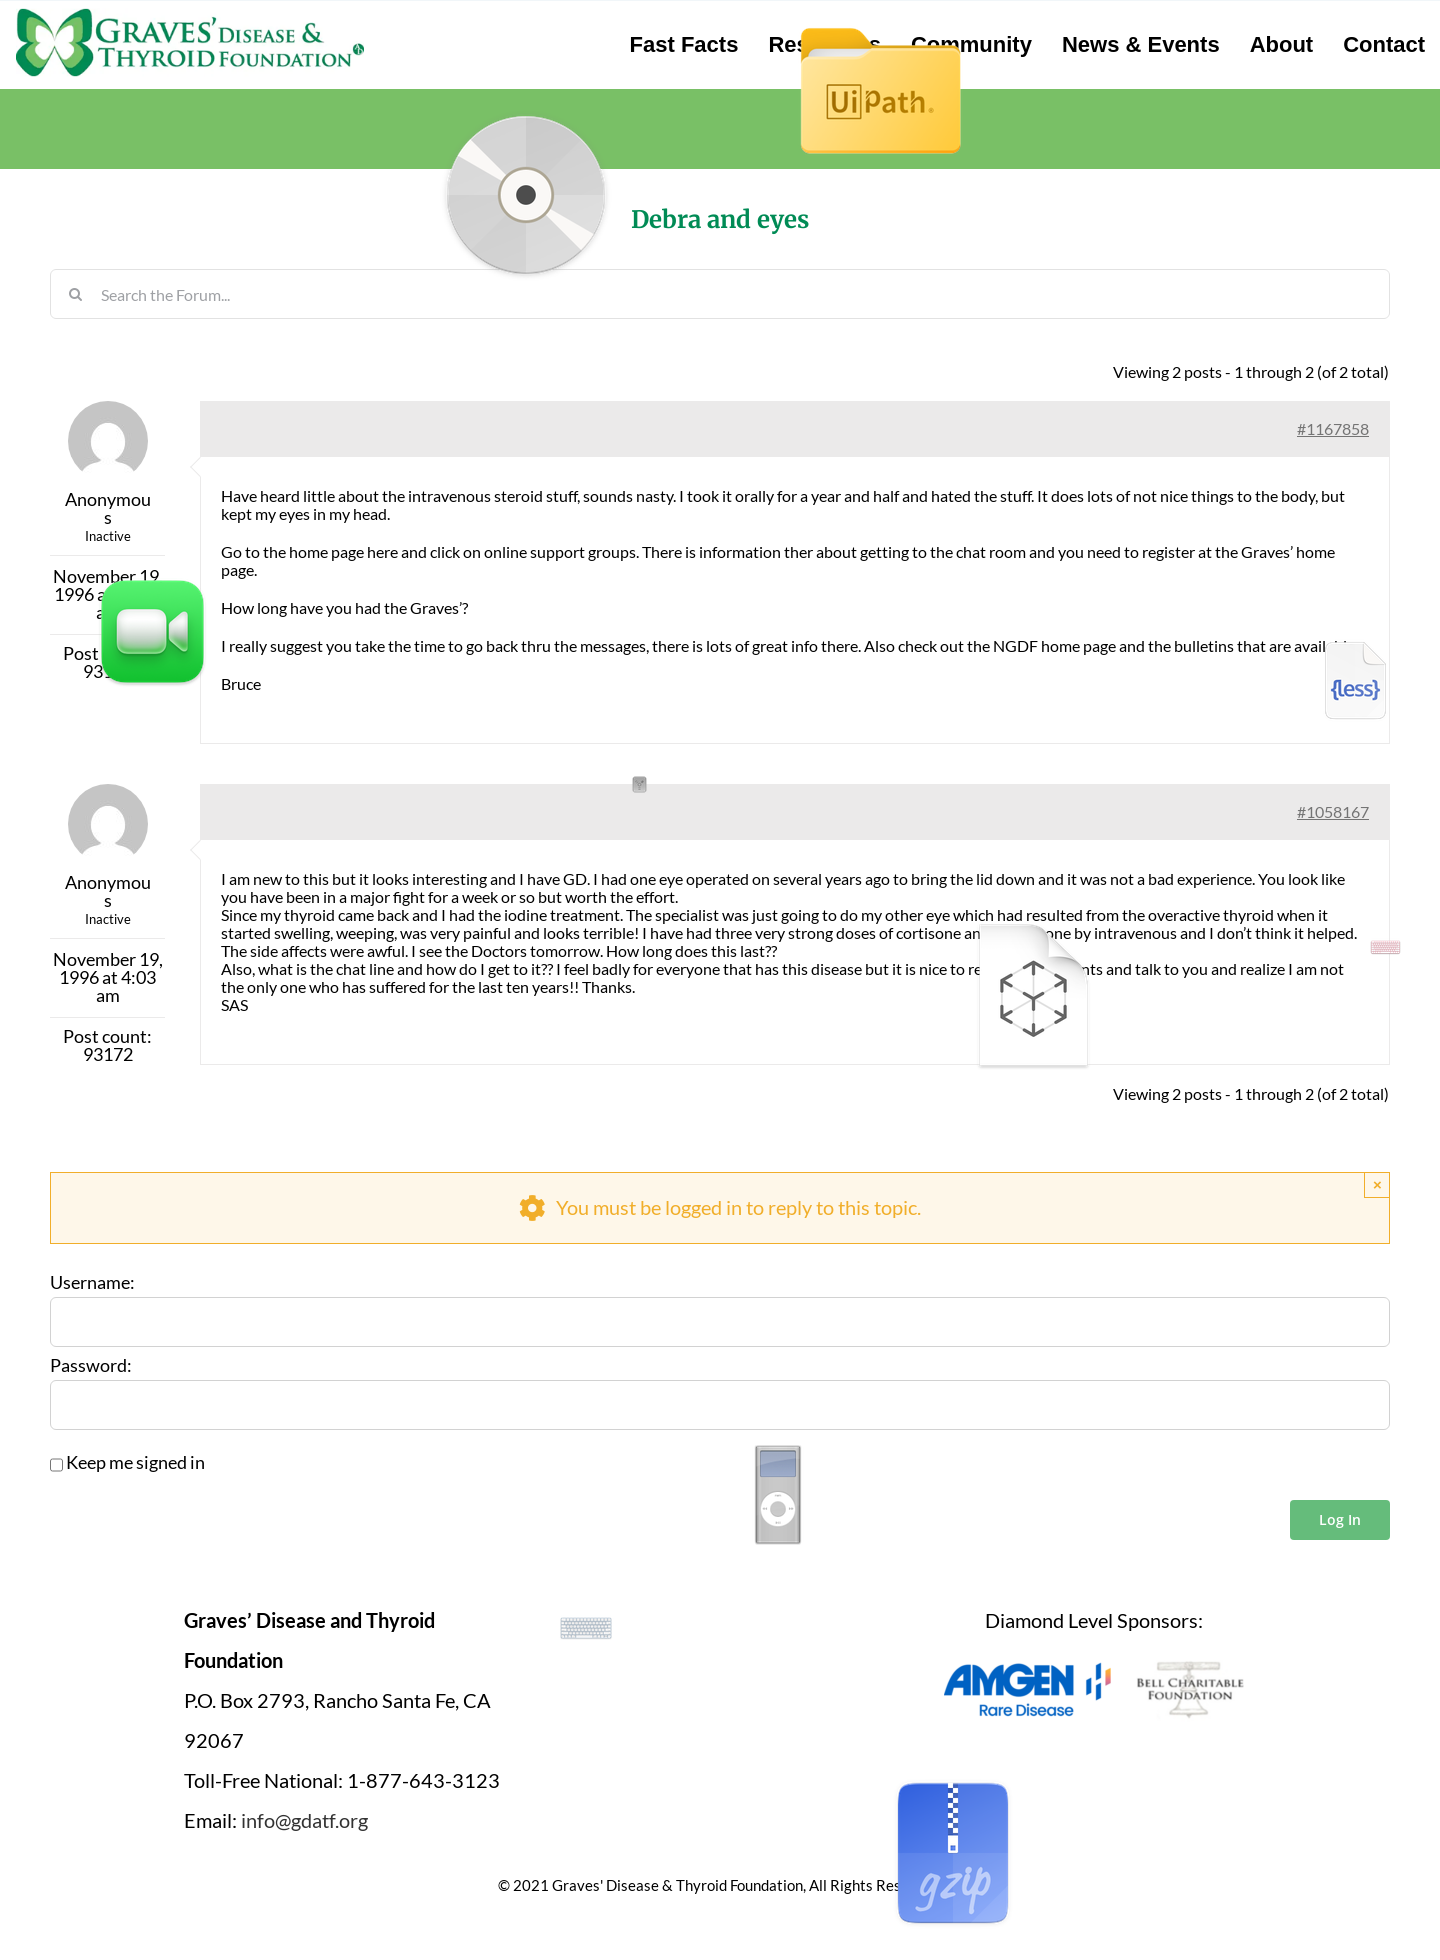  I want to click on represents a DVD+R writable disc, so click(526, 195).